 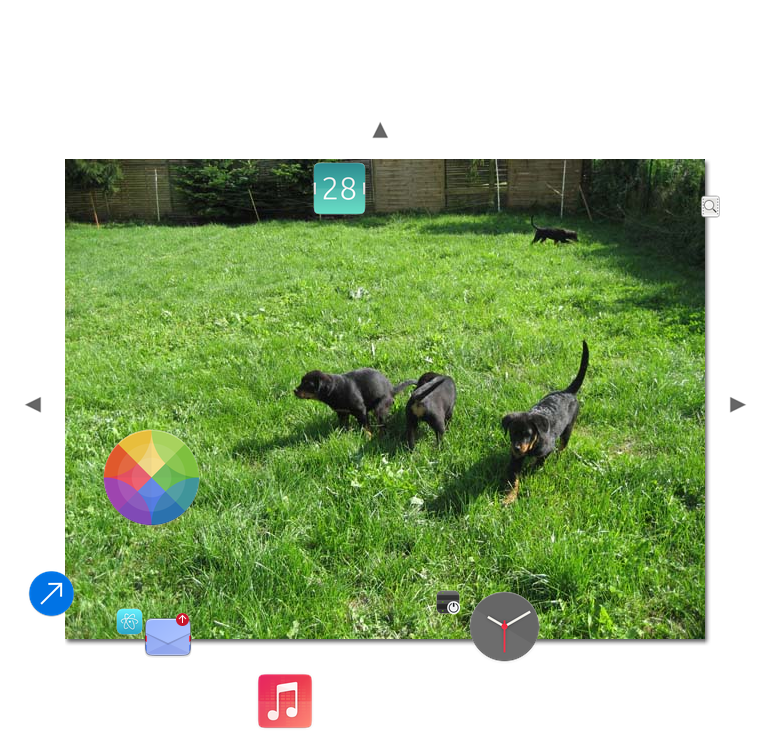 What do you see at coordinates (339, 188) in the screenshot?
I see `open the GNOME calendar application` at bounding box center [339, 188].